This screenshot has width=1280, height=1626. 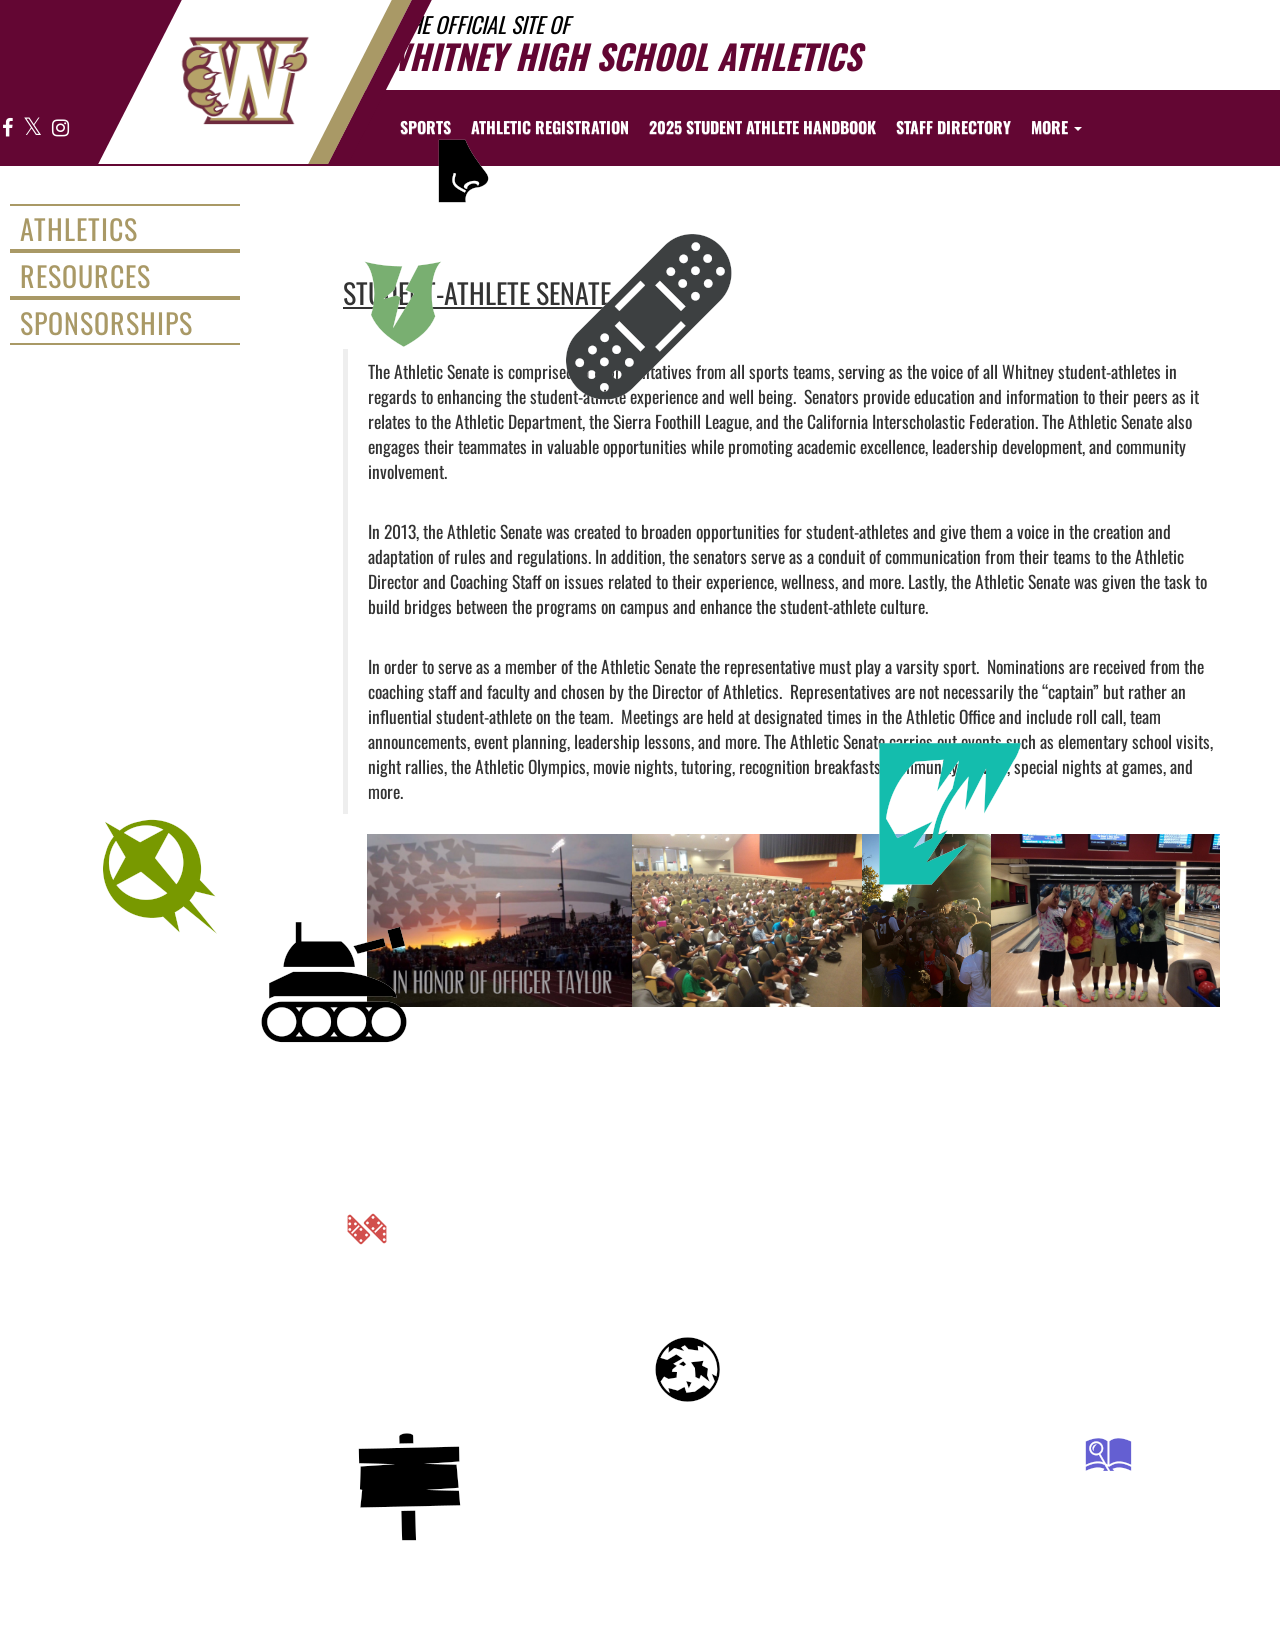 I want to click on access scent or fragrance settings, so click(x=470, y=171).